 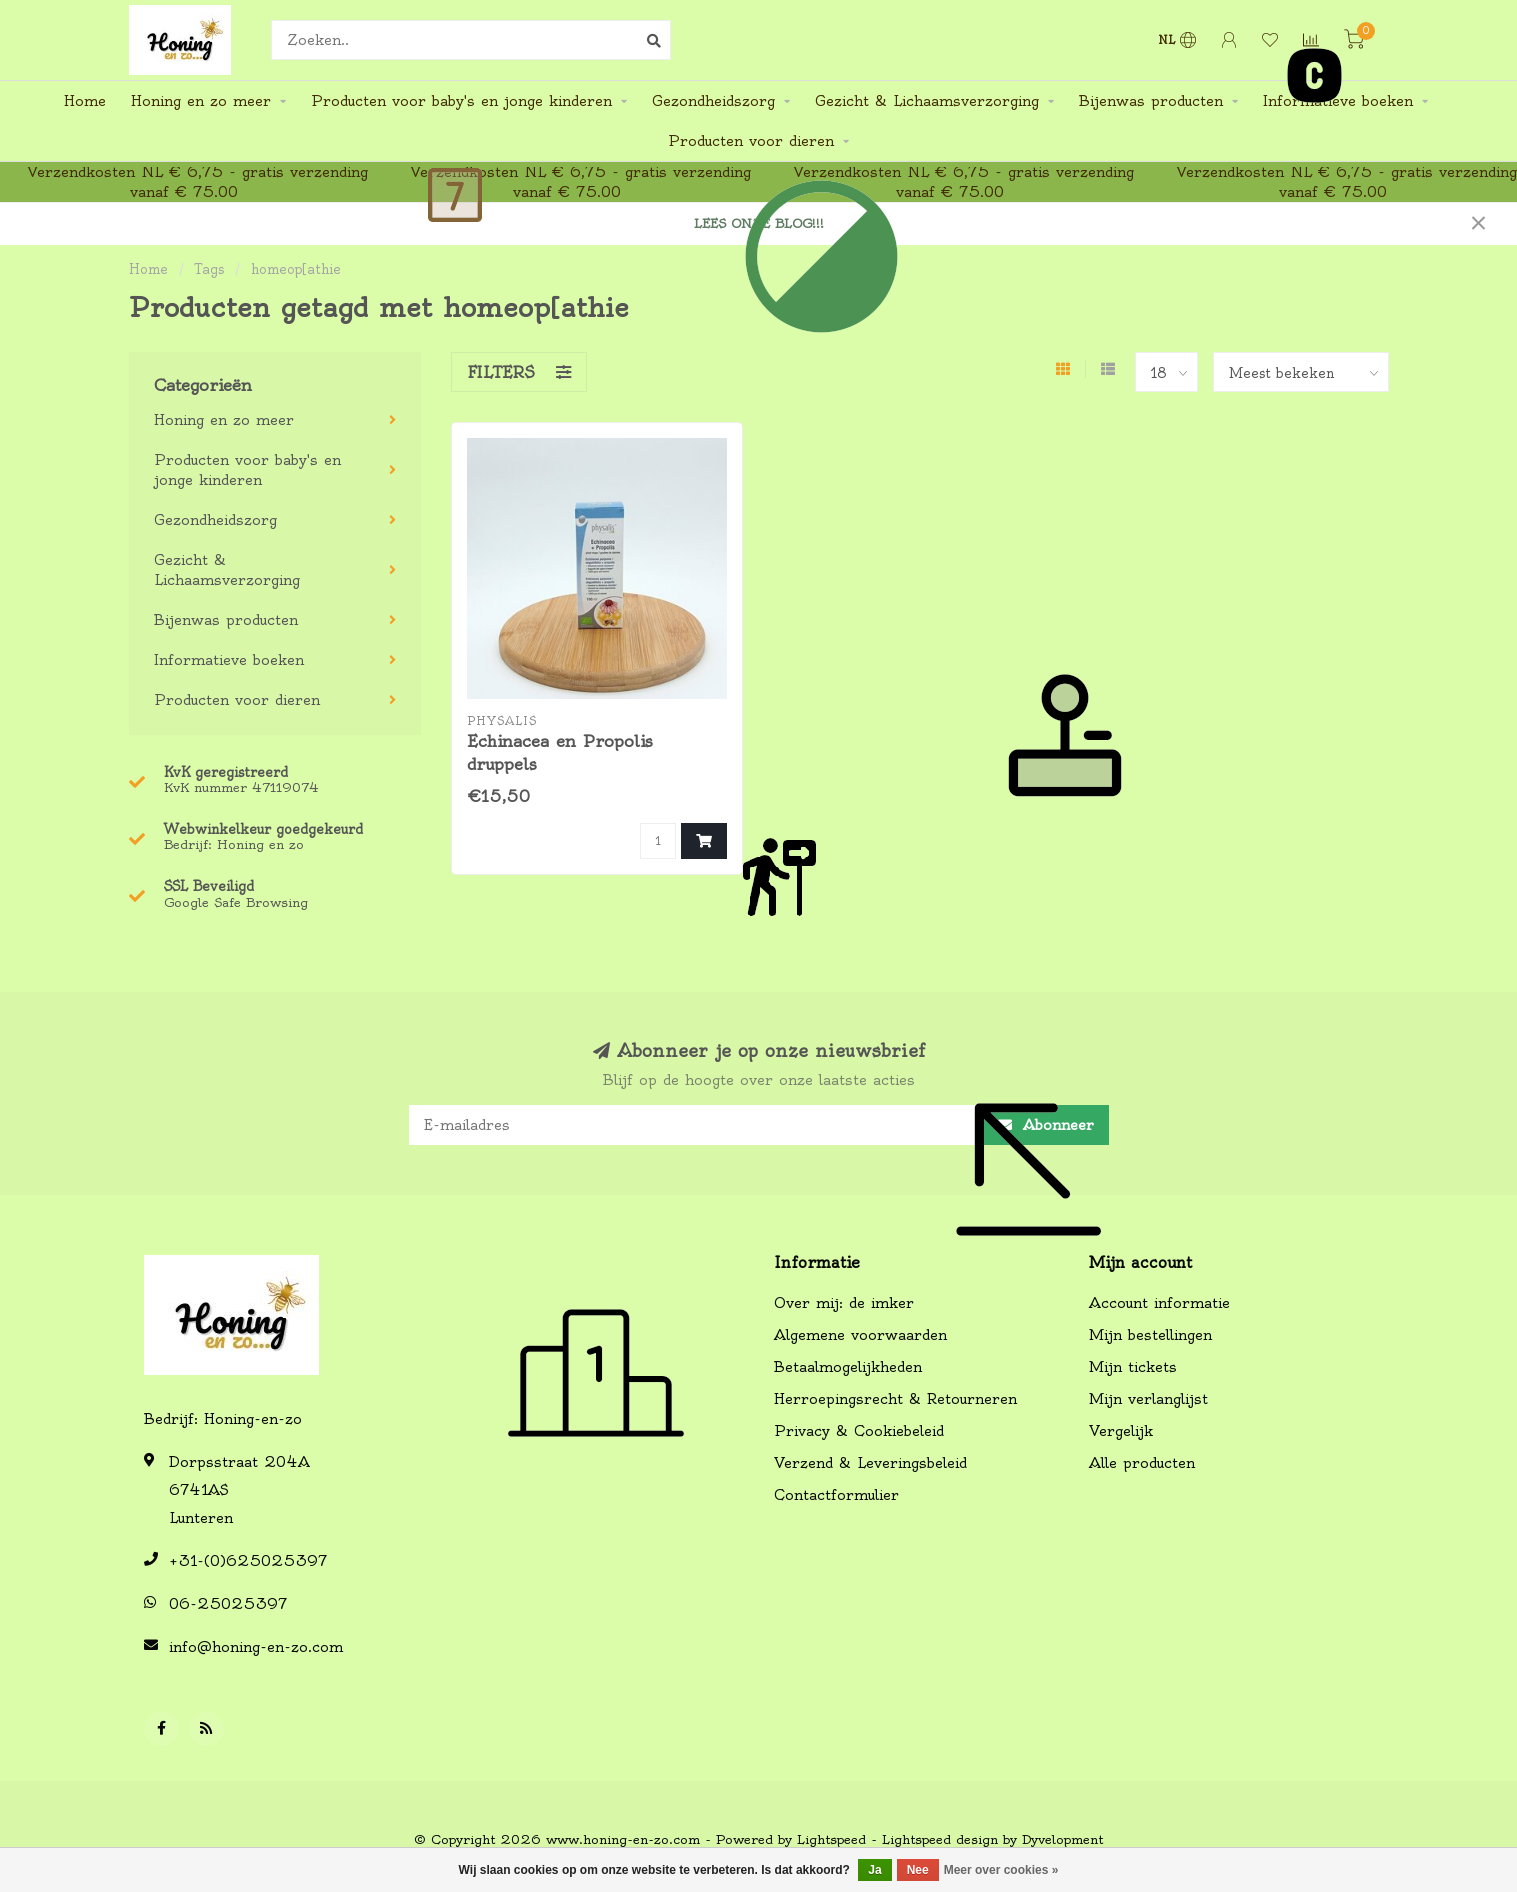 I want to click on navigate to the top-left or beginning of content, so click(x=1022, y=1169).